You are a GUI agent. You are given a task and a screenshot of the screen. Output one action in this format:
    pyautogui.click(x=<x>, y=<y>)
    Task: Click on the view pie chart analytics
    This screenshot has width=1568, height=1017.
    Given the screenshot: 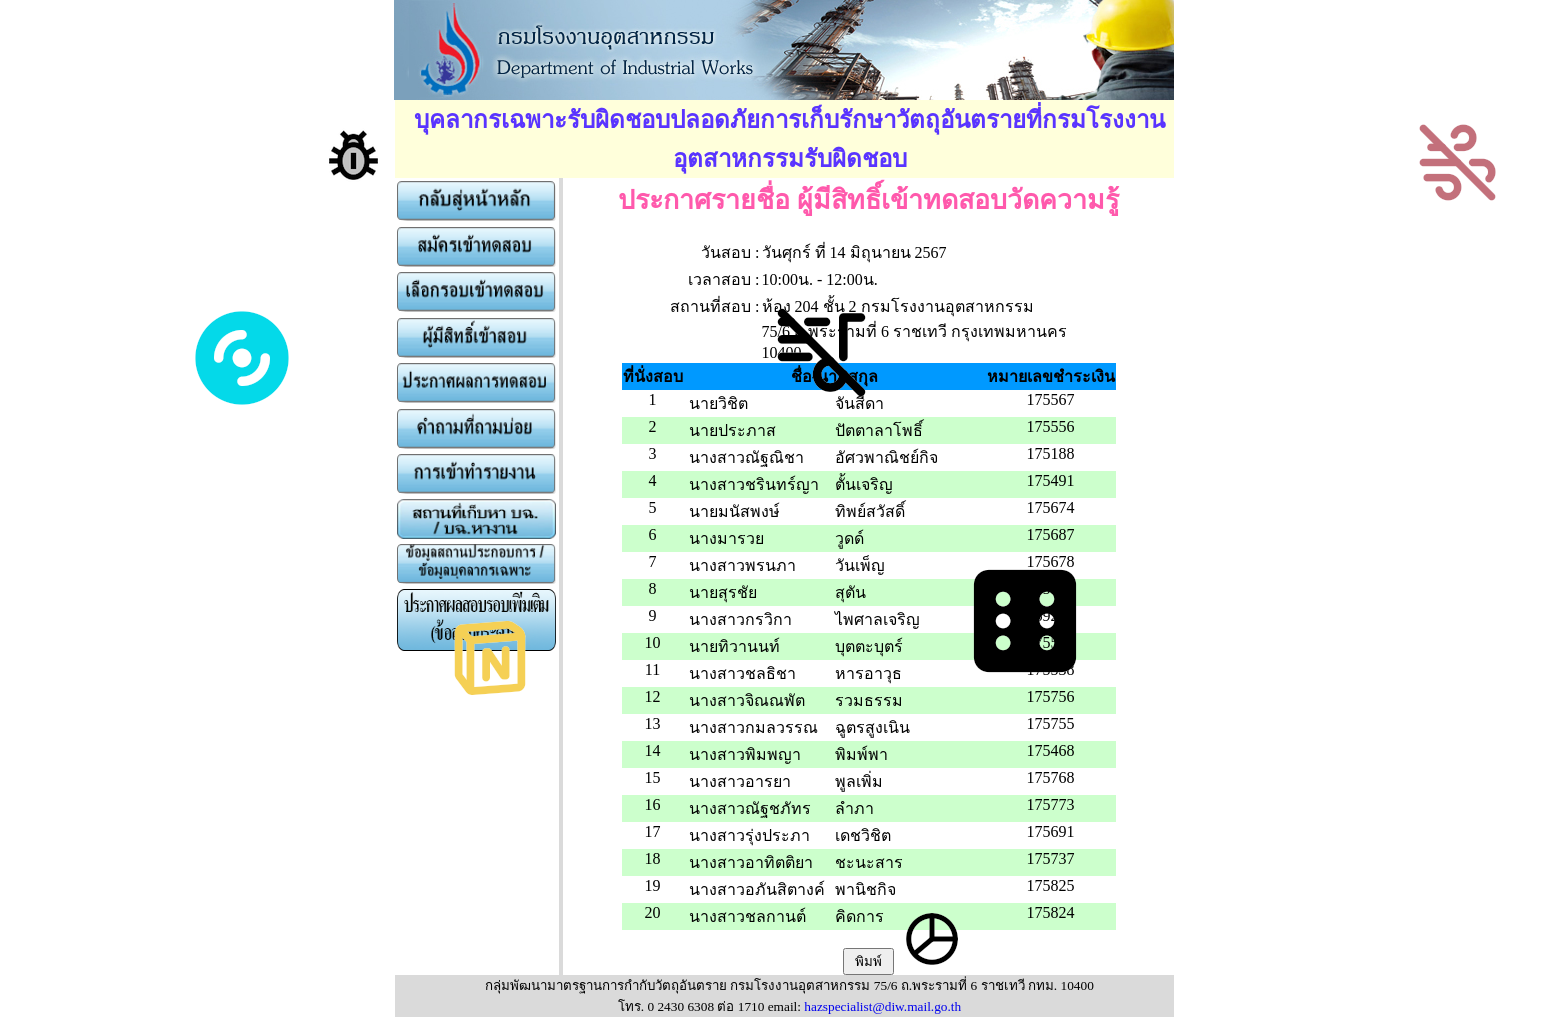 What is the action you would take?
    pyautogui.click(x=932, y=939)
    